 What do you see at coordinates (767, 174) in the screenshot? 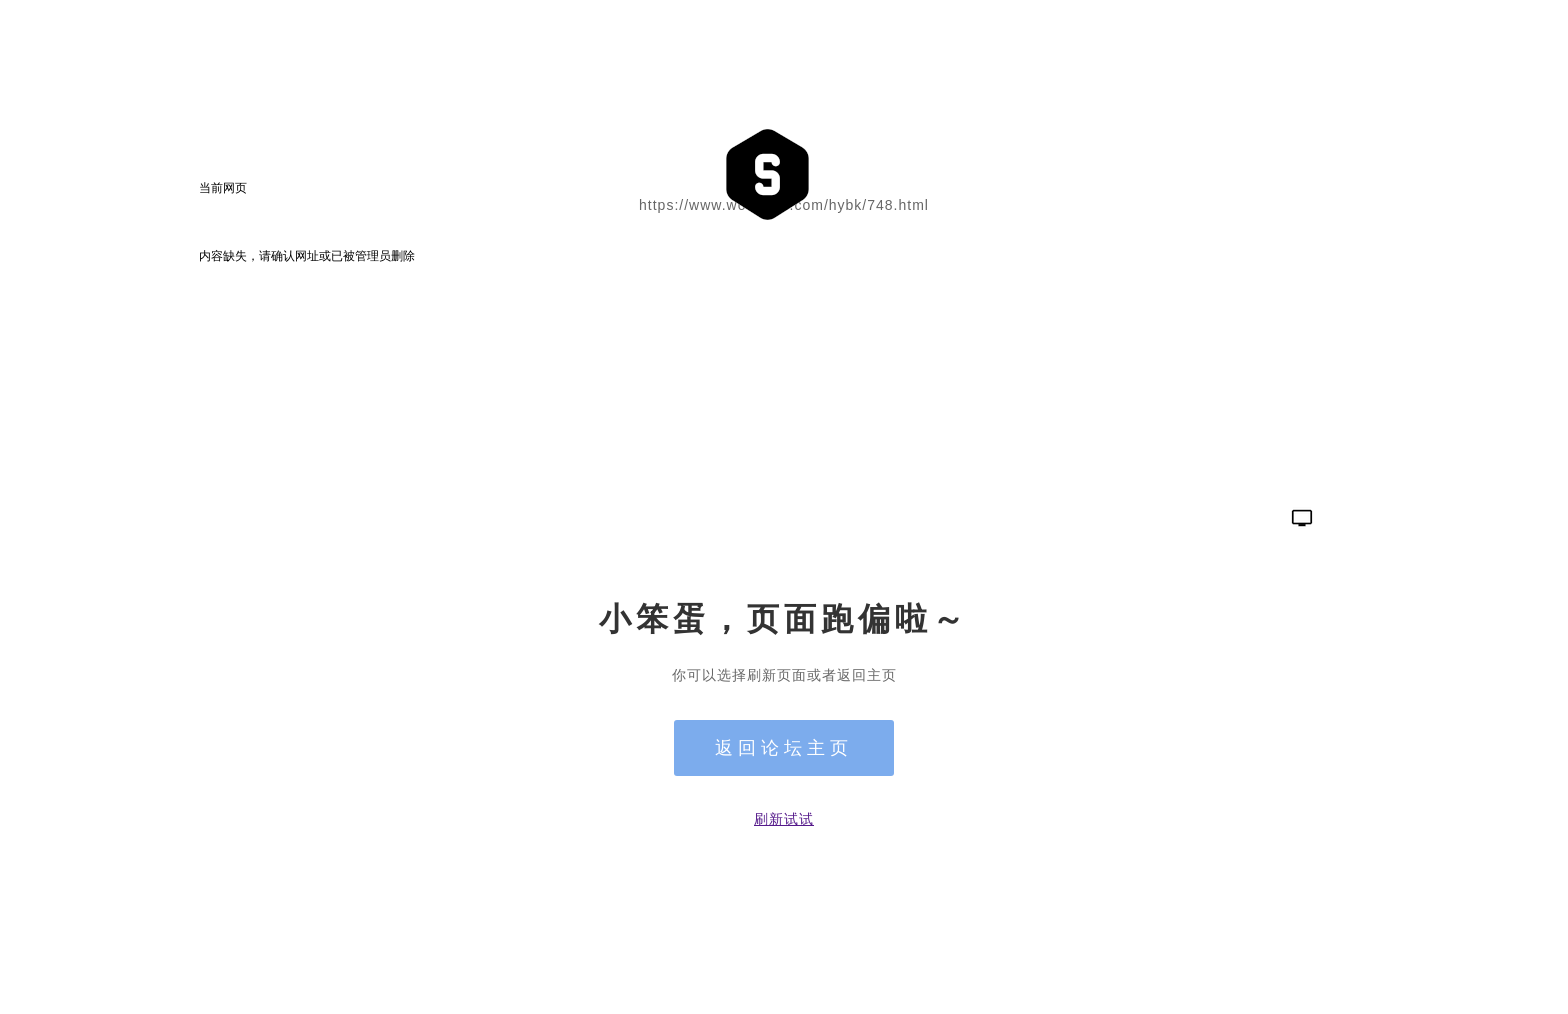
I see `indicates a service or feature starting with "S"` at bounding box center [767, 174].